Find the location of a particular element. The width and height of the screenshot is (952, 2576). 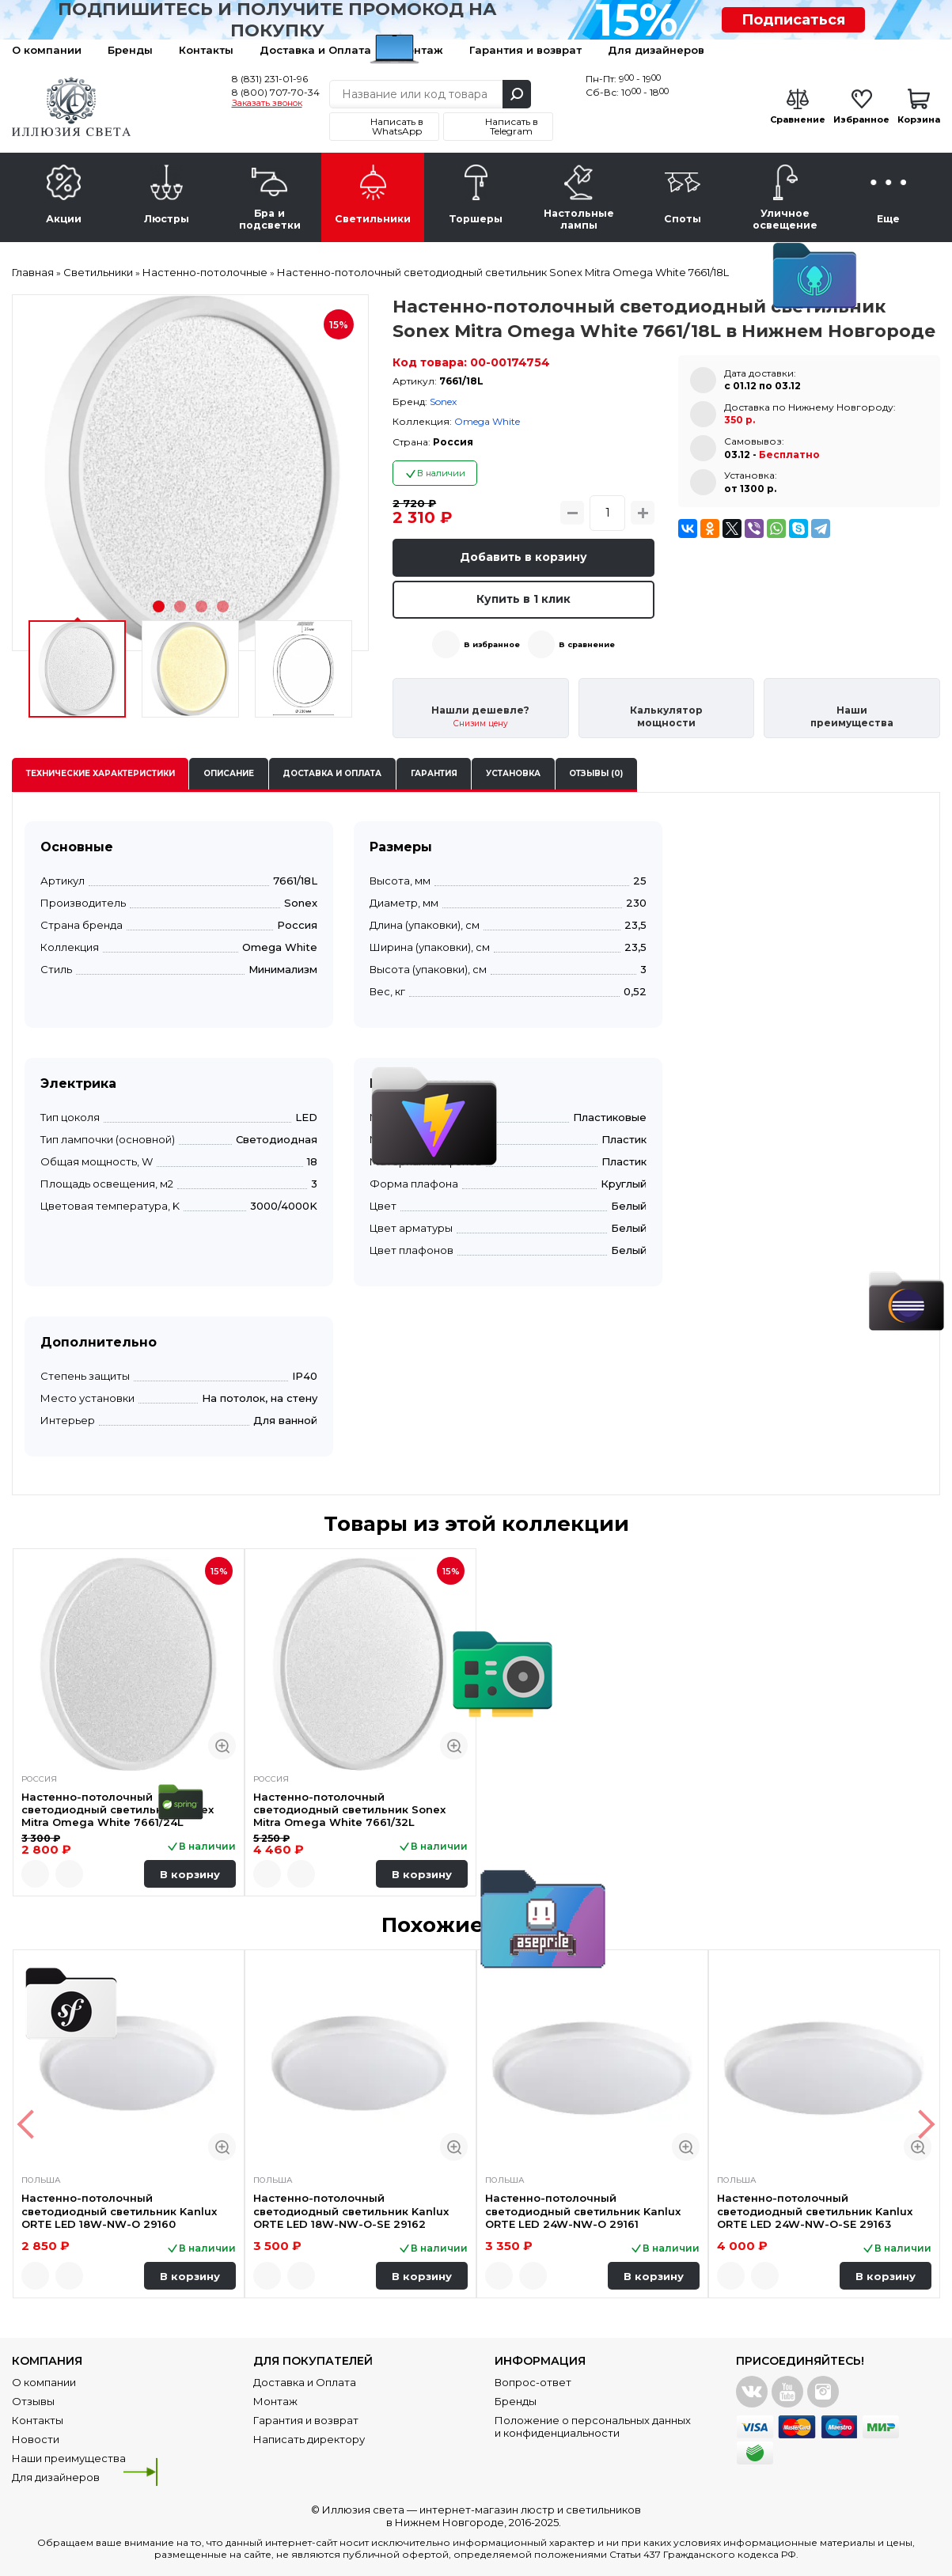

jump to the last item in a list is located at coordinates (140, 2472).